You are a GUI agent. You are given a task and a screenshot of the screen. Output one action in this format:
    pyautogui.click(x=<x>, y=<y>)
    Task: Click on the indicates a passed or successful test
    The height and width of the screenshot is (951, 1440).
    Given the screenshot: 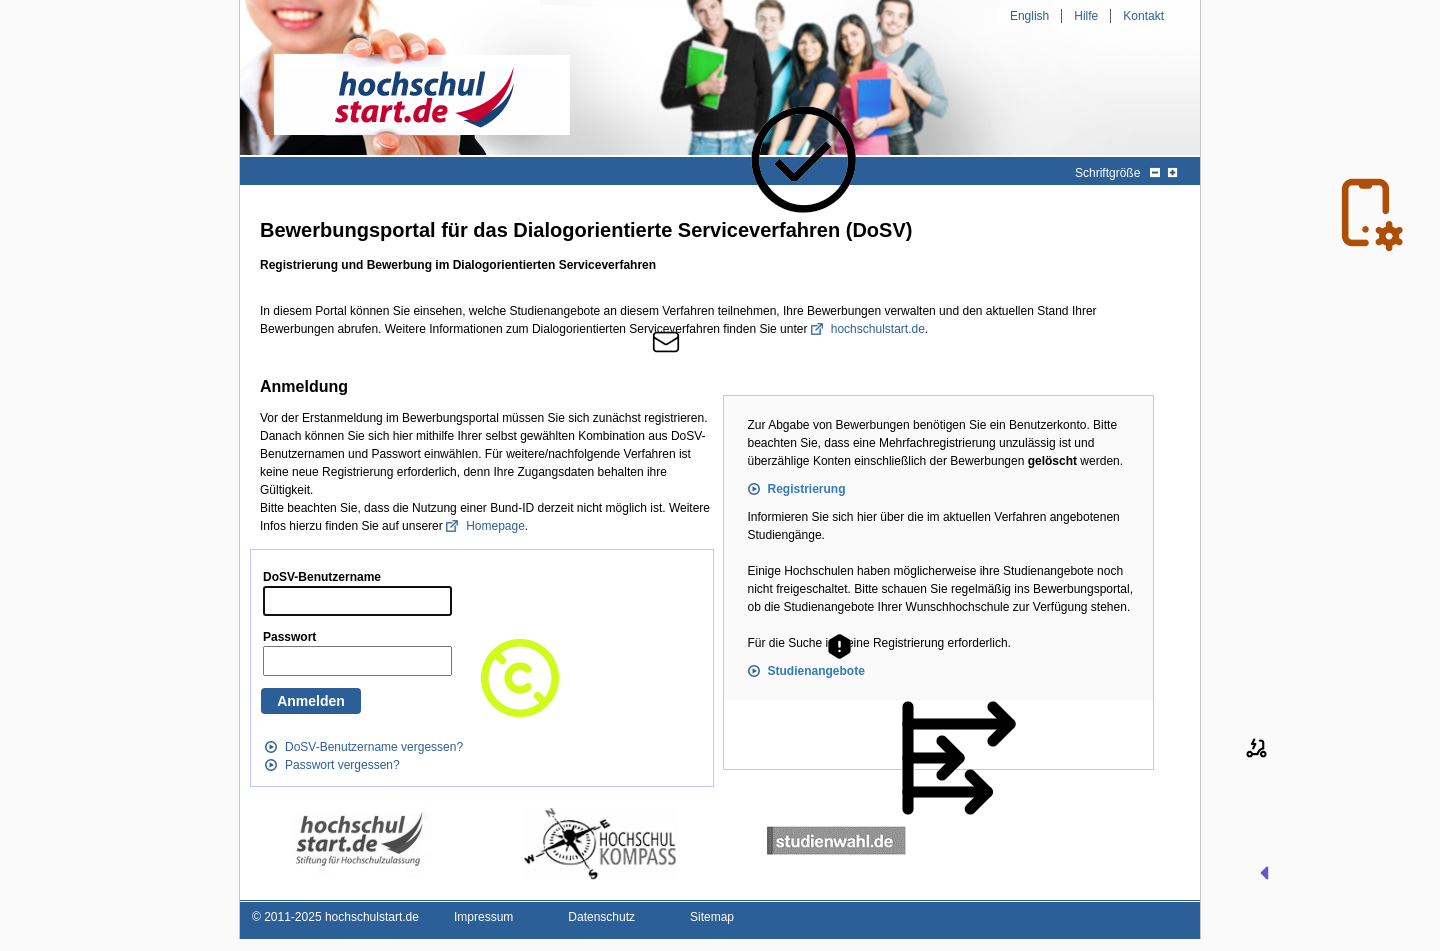 What is the action you would take?
    pyautogui.click(x=804, y=159)
    